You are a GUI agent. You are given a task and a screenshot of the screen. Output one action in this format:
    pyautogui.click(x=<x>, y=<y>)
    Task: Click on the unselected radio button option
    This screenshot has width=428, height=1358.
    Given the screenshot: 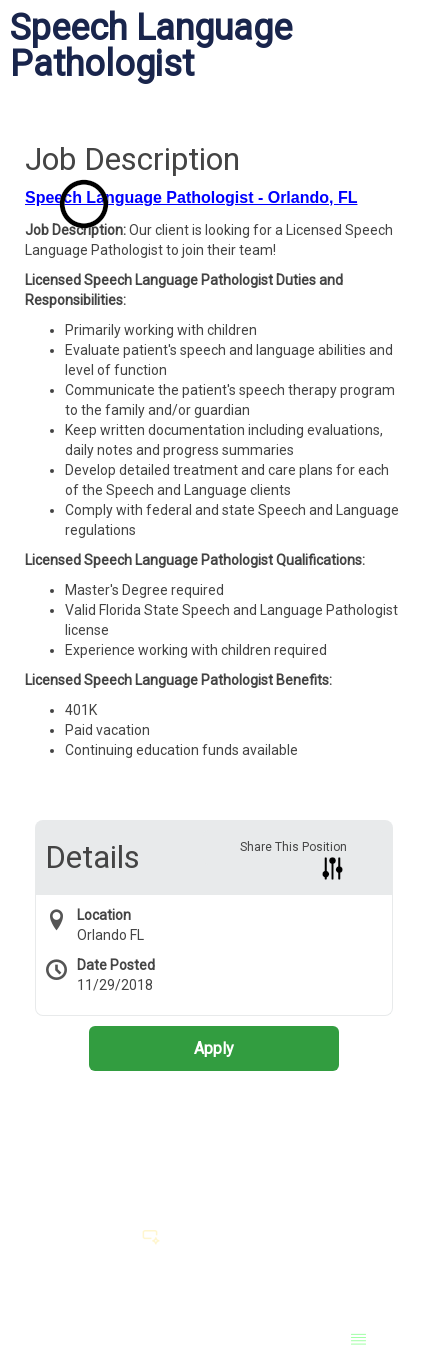 What is the action you would take?
    pyautogui.click(x=84, y=204)
    